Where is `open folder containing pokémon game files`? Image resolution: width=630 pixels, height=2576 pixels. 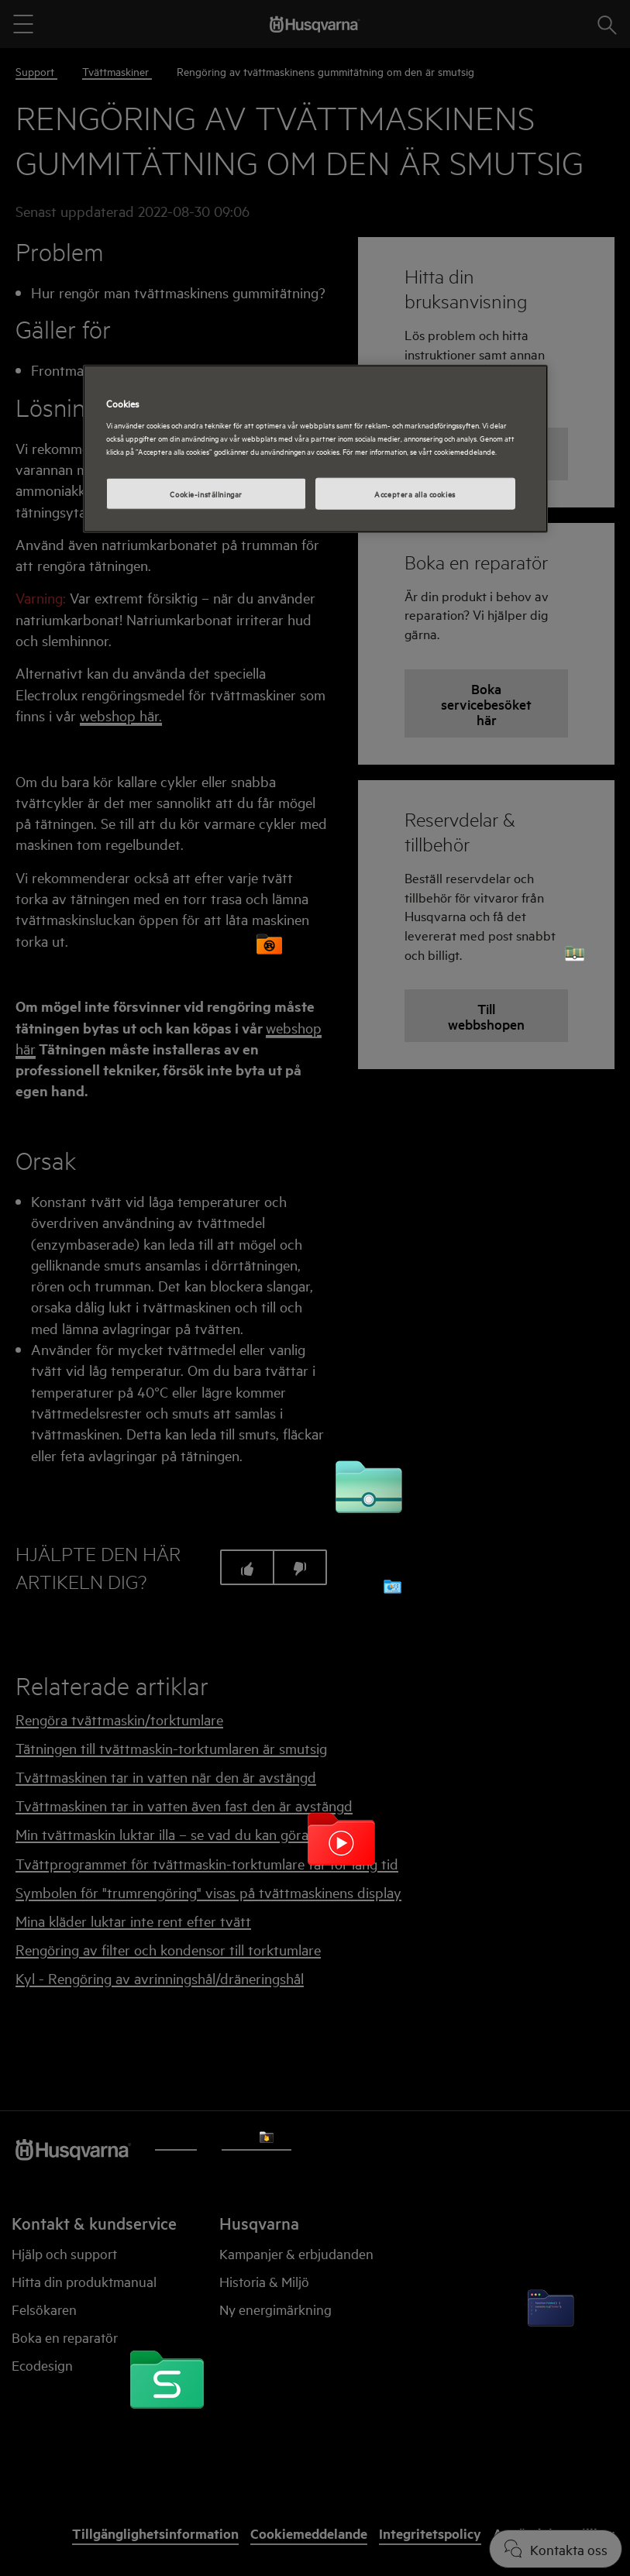
open folder containing pokémon game files is located at coordinates (368, 1488).